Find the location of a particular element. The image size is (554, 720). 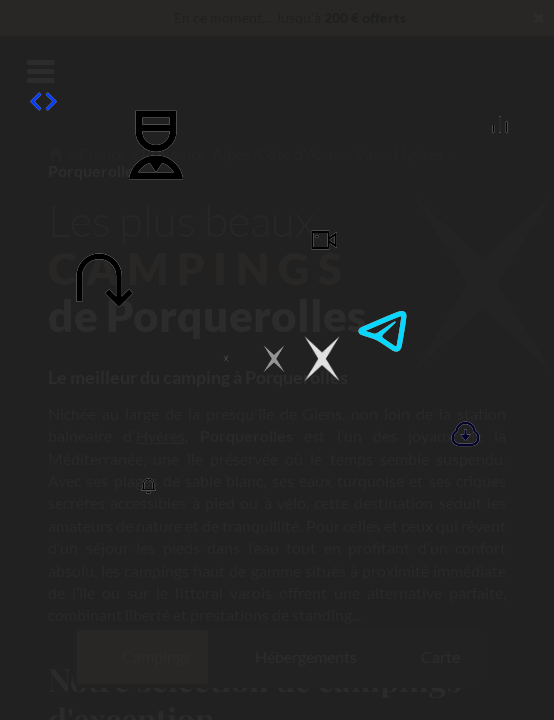

expand content horizontally is located at coordinates (43, 101).